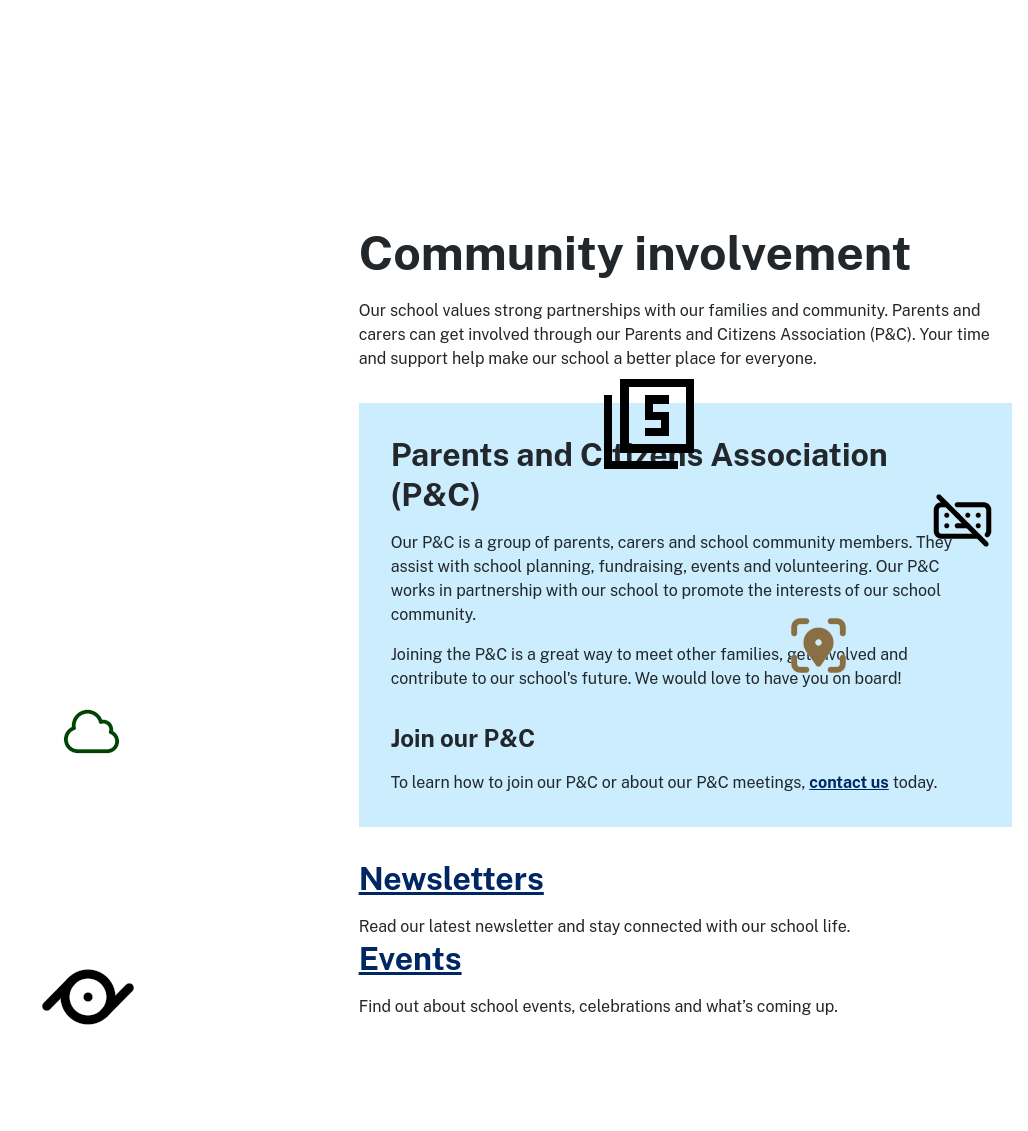  What do you see at coordinates (88, 997) in the screenshot?
I see `select epicene or non-binary gender option` at bounding box center [88, 997].